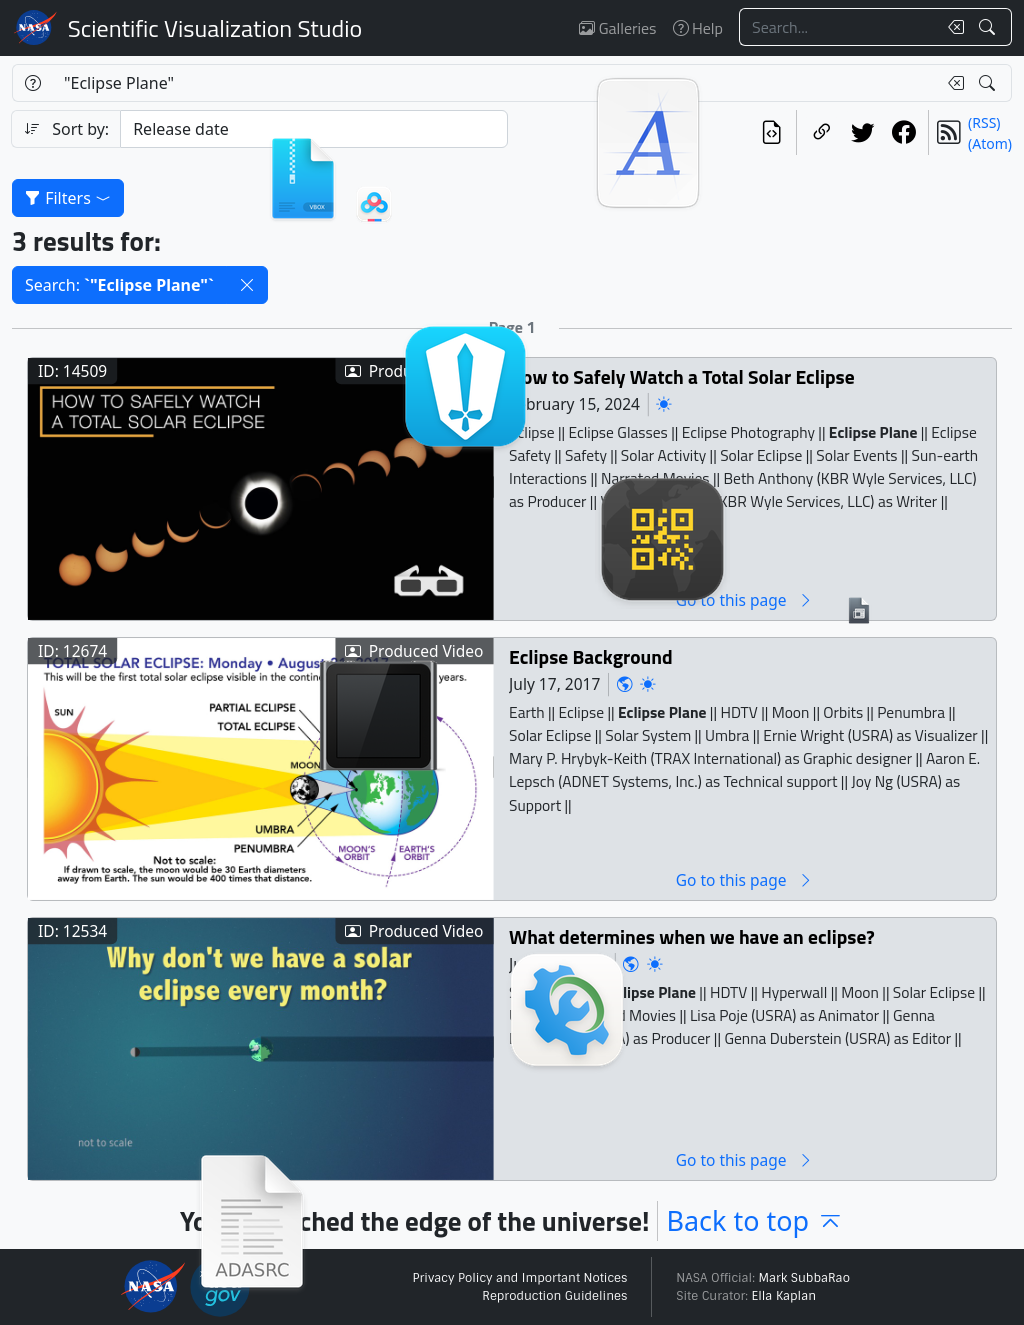 Image resolution: width=1024 pixels, height=1325 pixels. Describe the element at coordinates (465, 386) in the screenshot. I see `open heroic games launcher` at that location.